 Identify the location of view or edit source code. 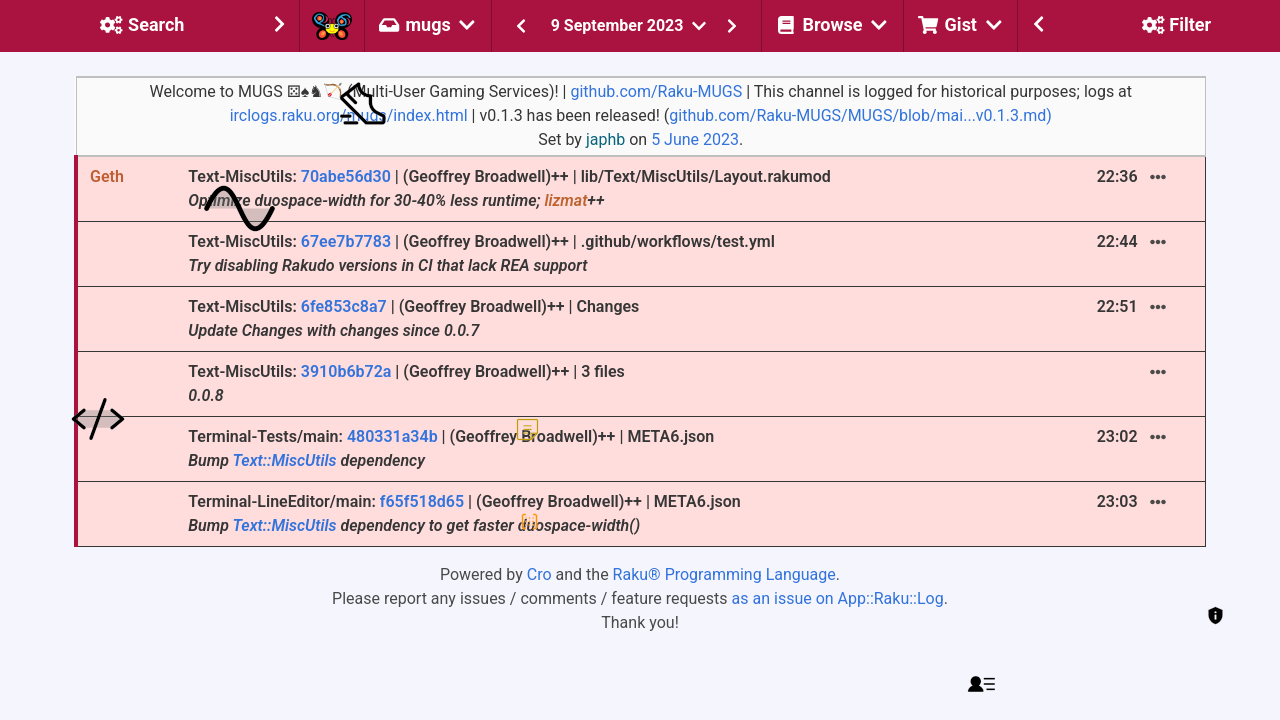
(98, 419).